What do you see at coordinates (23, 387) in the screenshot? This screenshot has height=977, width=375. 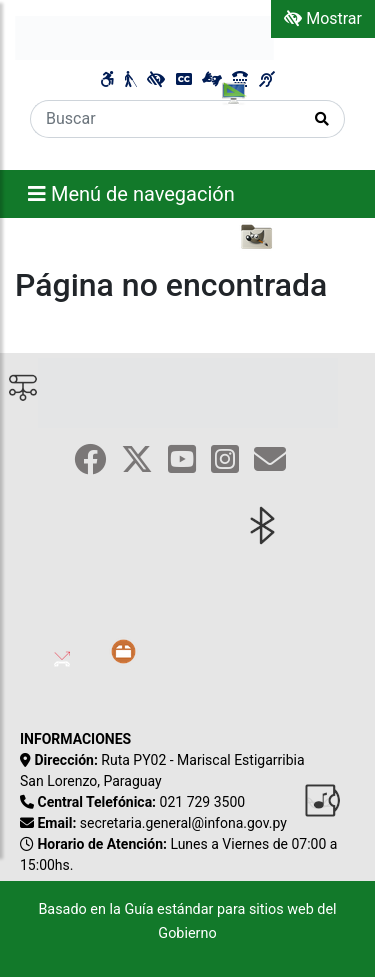 I see `configure network proxy settings` at bounding box center [23, 387].